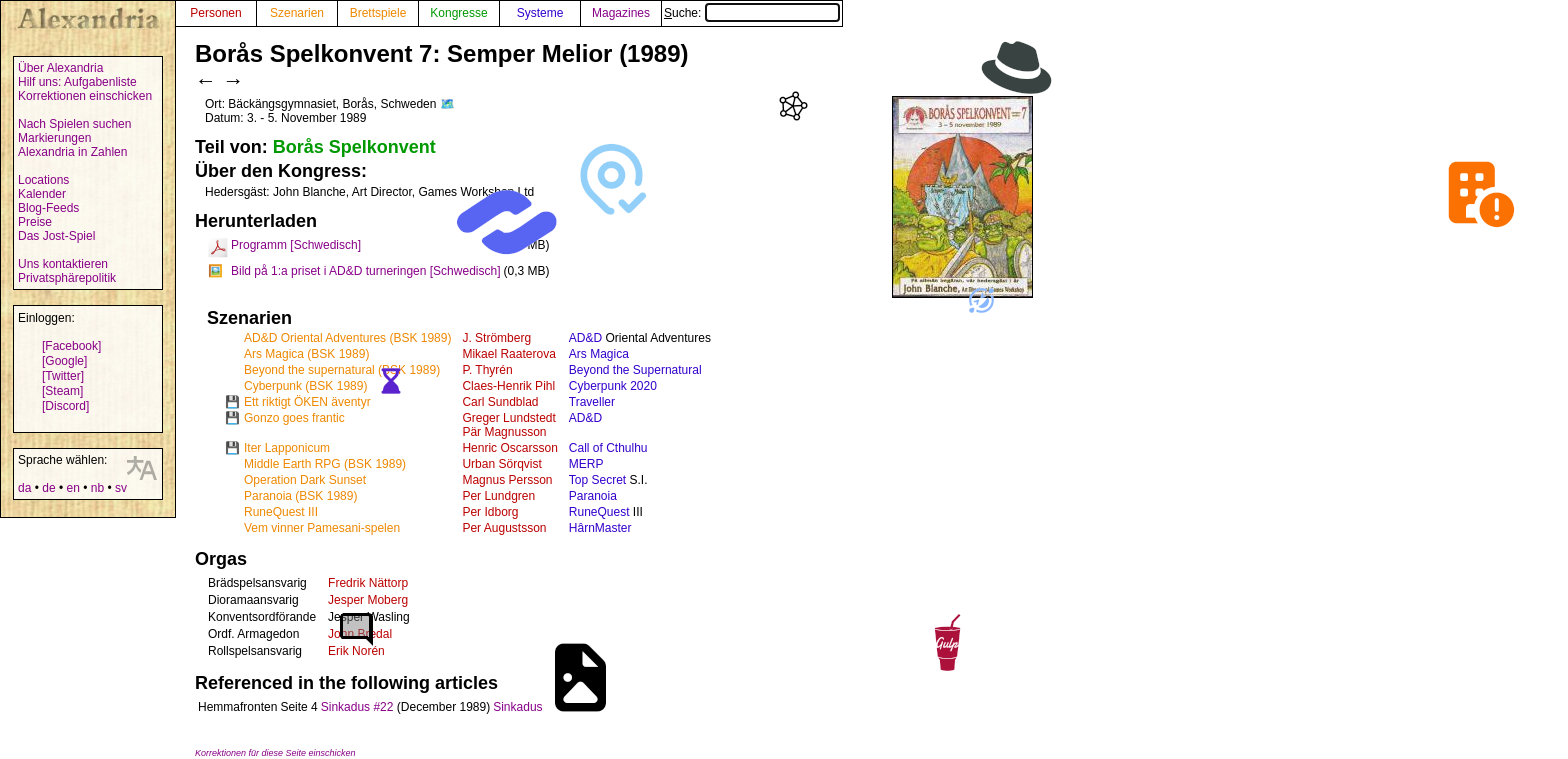  What do you see at coordinates (611, 178) in the screenshot?
I see `confirm or verify a location` at bounding box center [611, 178].